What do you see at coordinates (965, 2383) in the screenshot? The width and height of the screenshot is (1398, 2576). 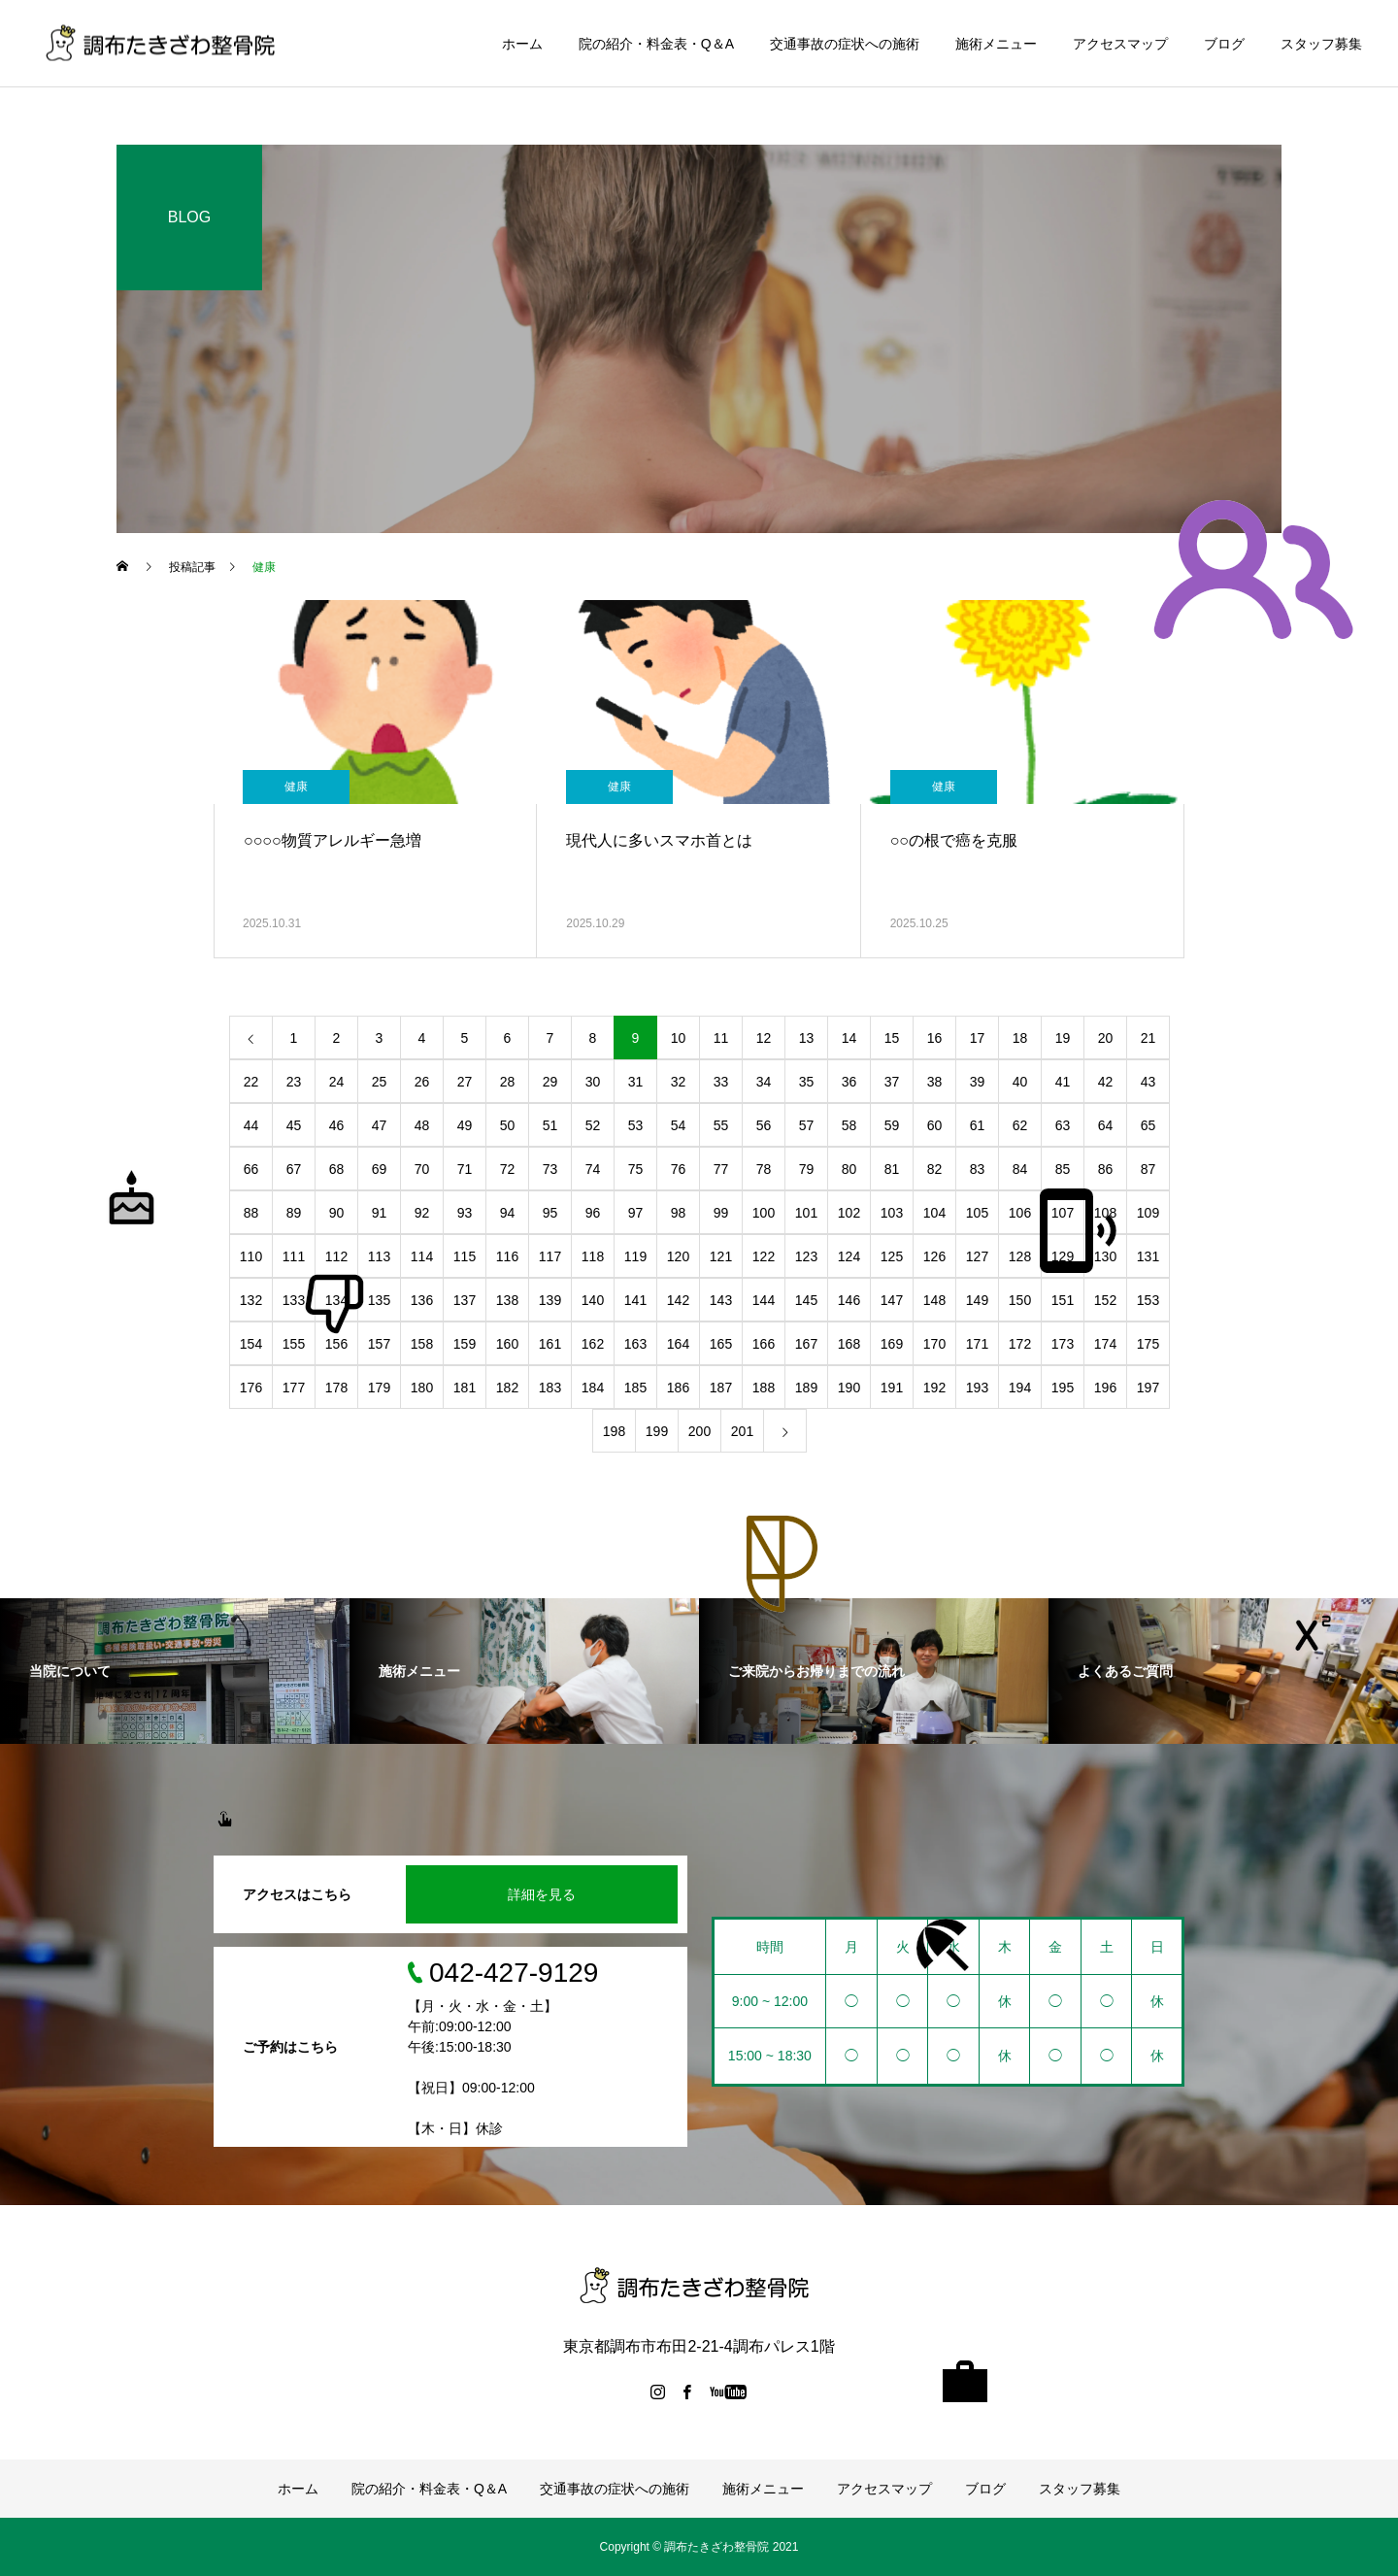 I see `access work-related files or documents` at bounding box center [965, 2383].